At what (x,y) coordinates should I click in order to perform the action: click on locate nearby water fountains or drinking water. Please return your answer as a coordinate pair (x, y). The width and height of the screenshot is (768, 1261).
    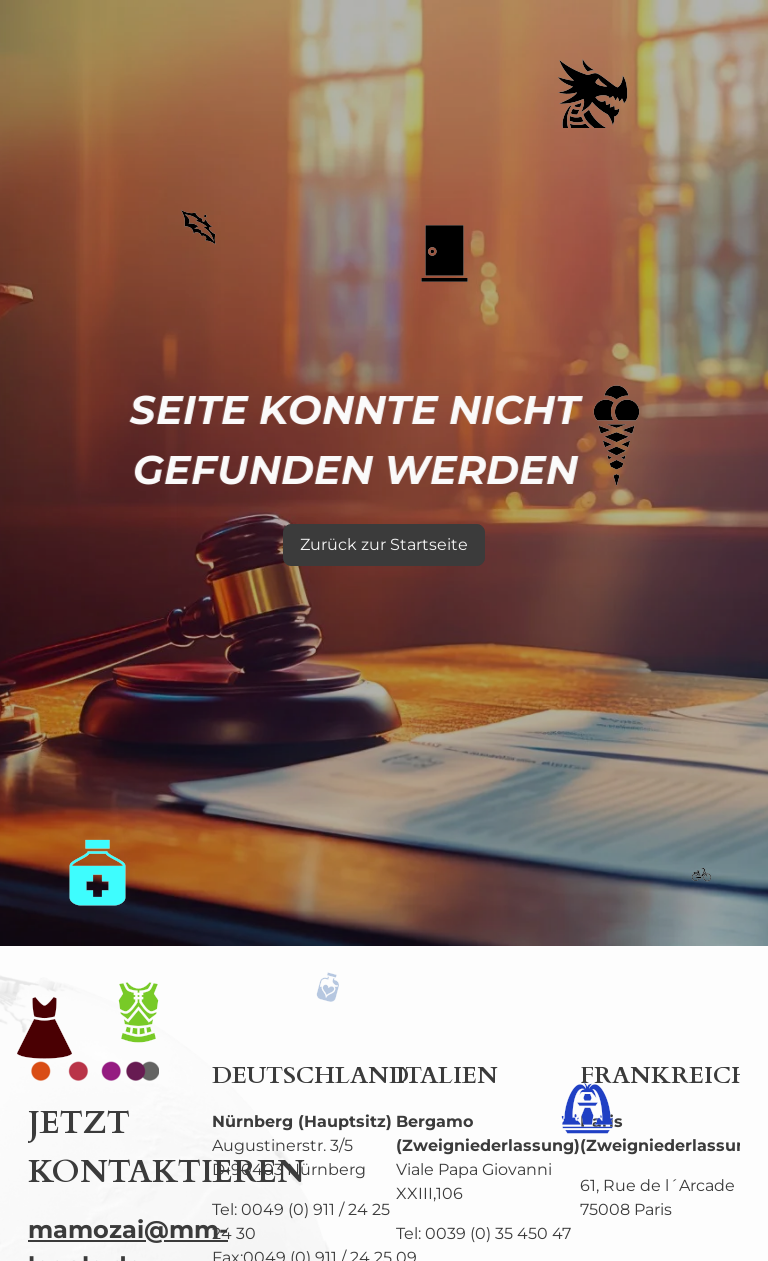
    Looking at the image, I should click on (587, 1108).